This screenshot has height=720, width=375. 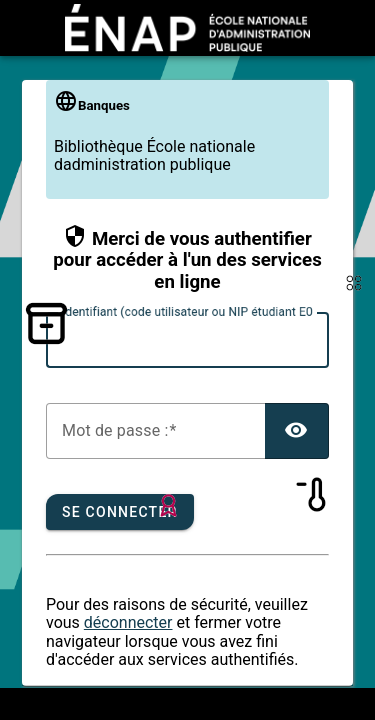 I want to click on archive this item, so click(x=46, y=323).